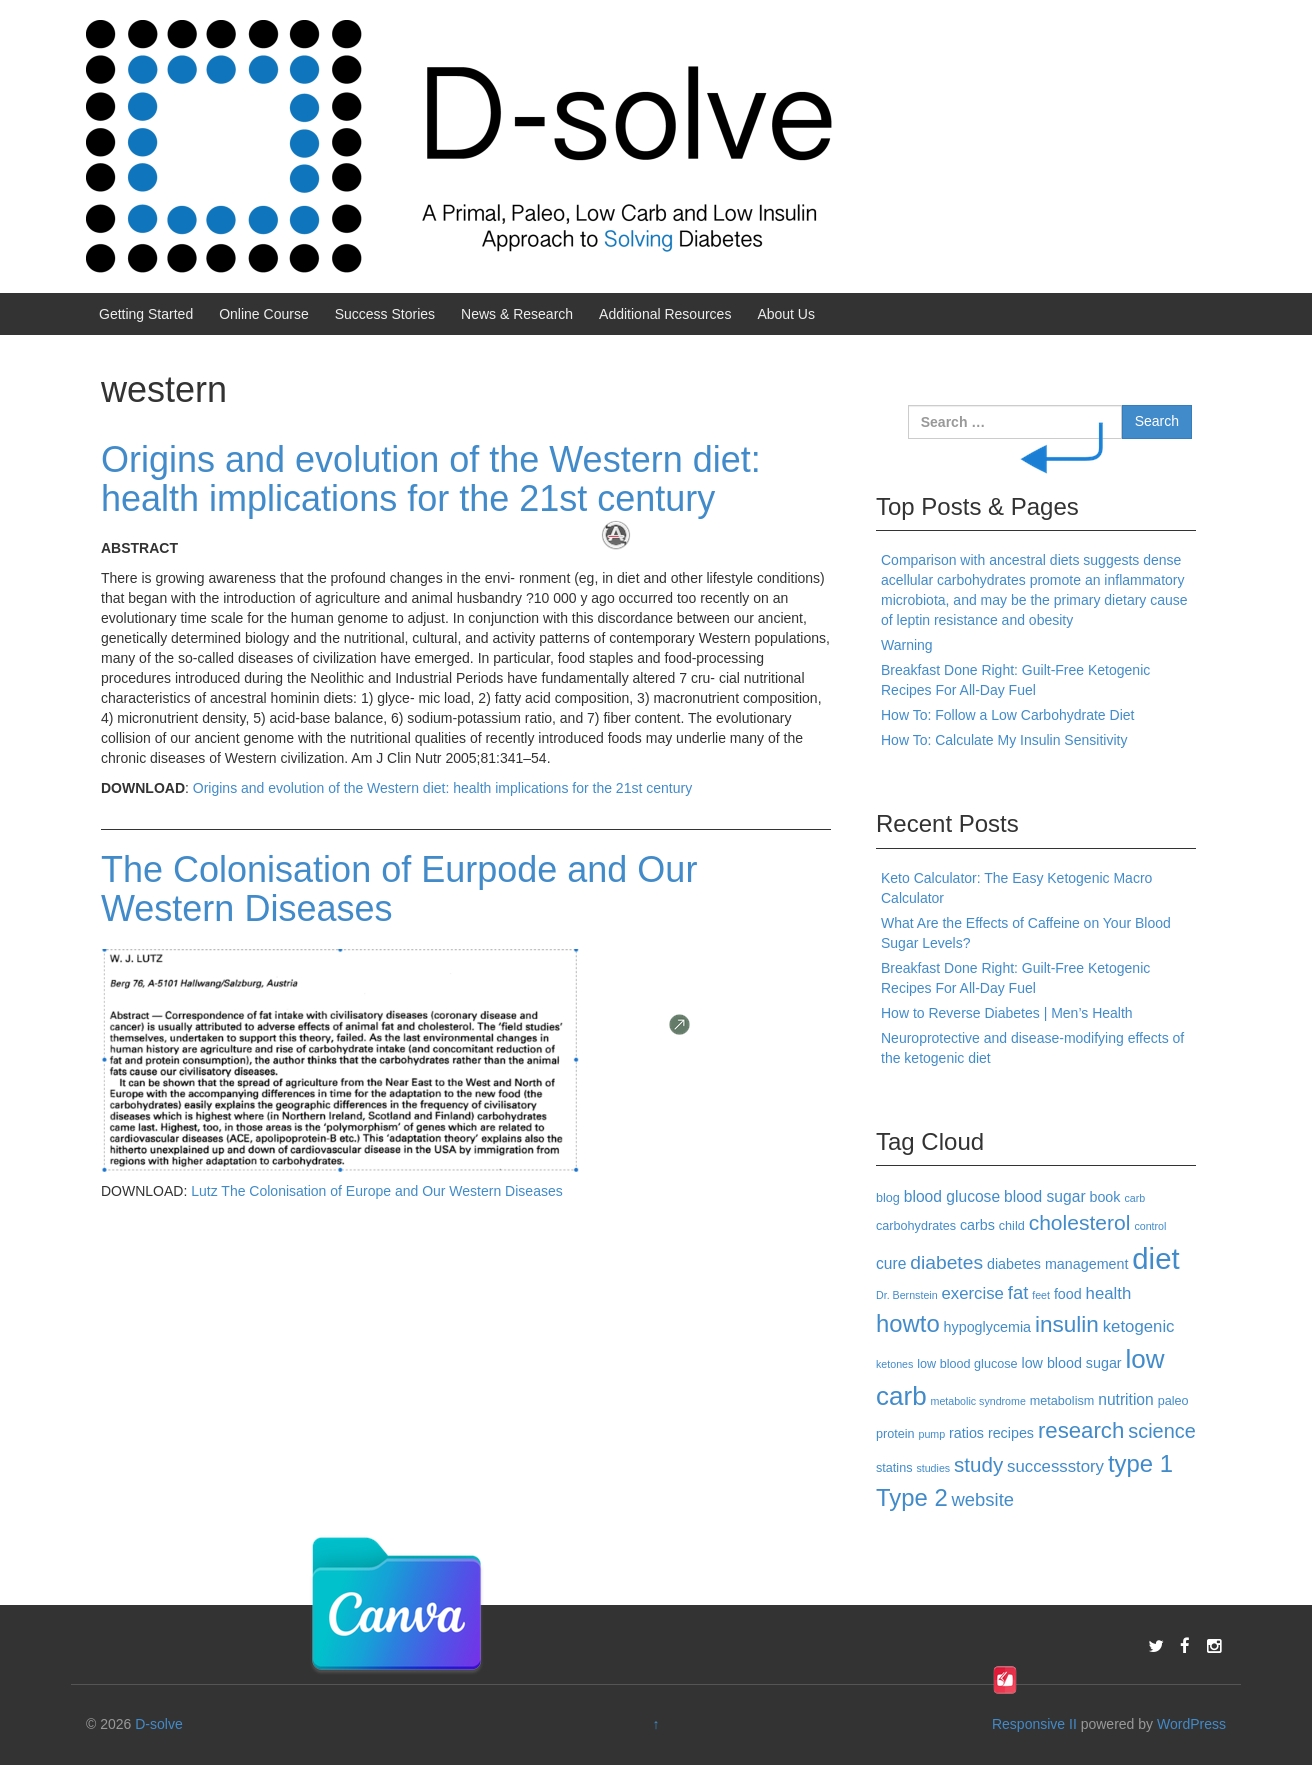 This screenshot has height=1765, width=1312. Describe the element at coordinates (1005, 1680) in the screenshot. I see `postscript document file type indicator` at that location.